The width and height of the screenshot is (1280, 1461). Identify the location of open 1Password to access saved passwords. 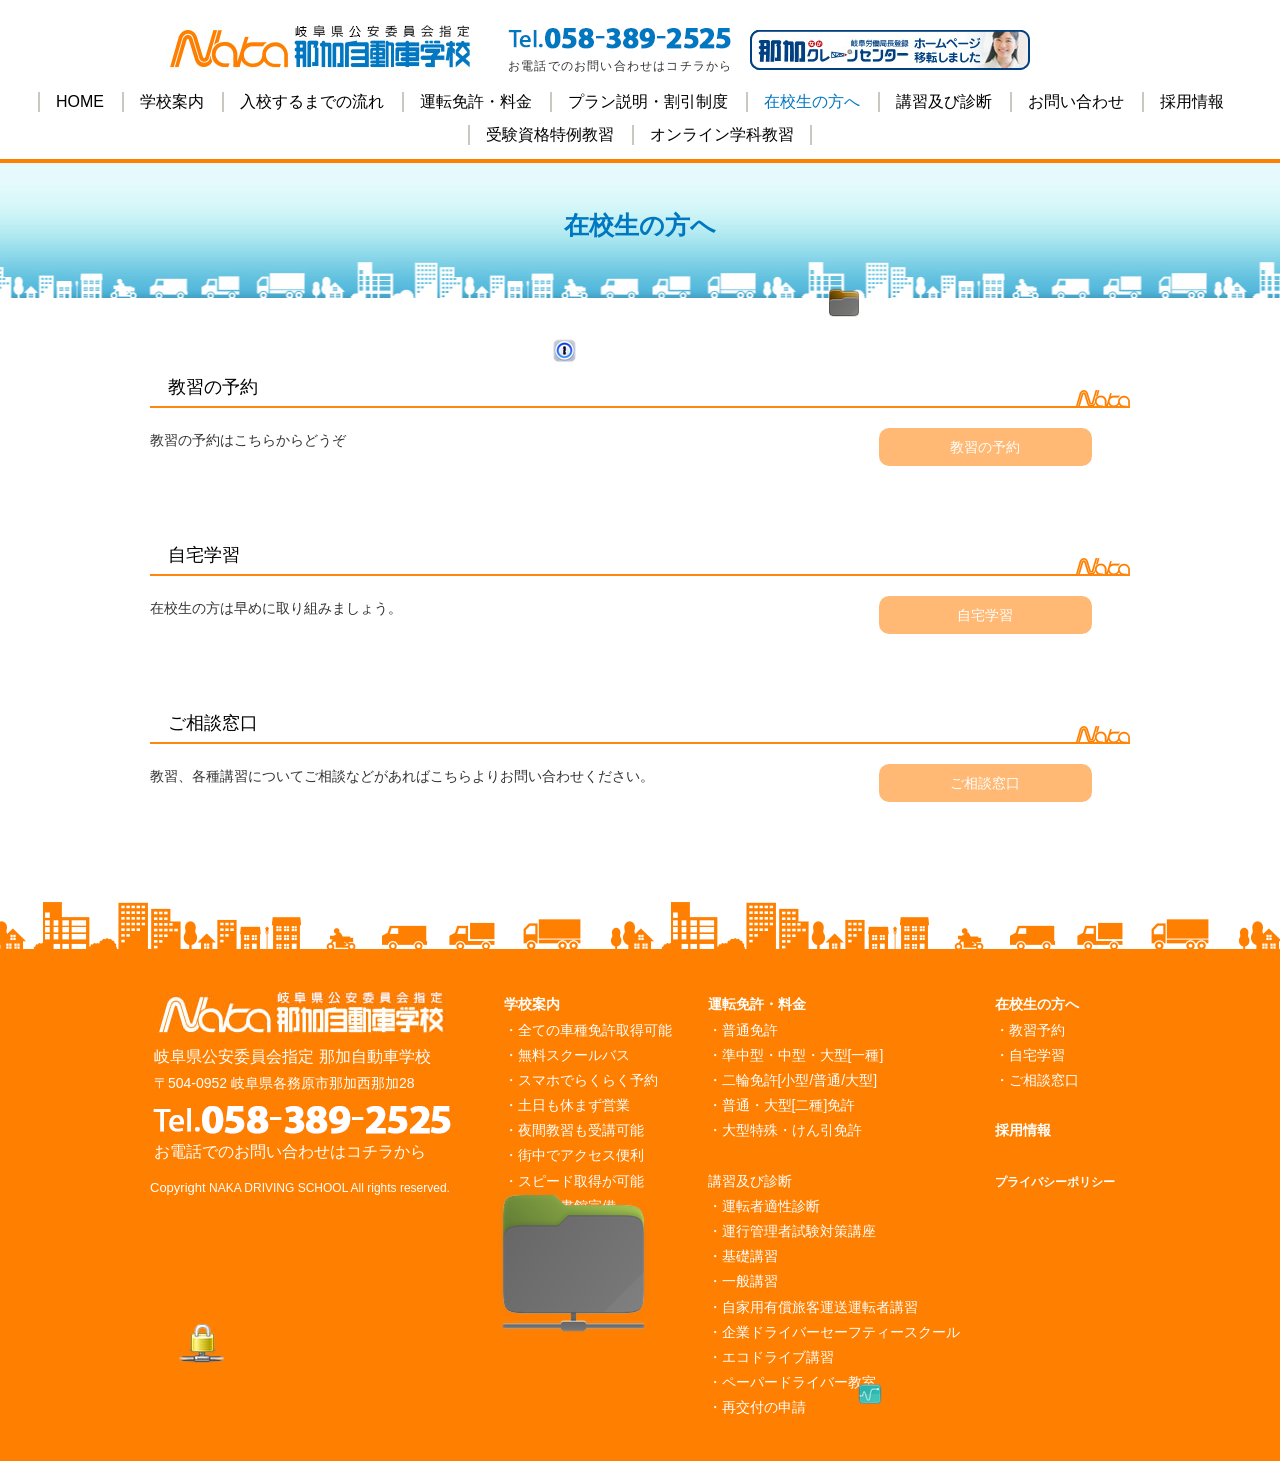
(564, 350).